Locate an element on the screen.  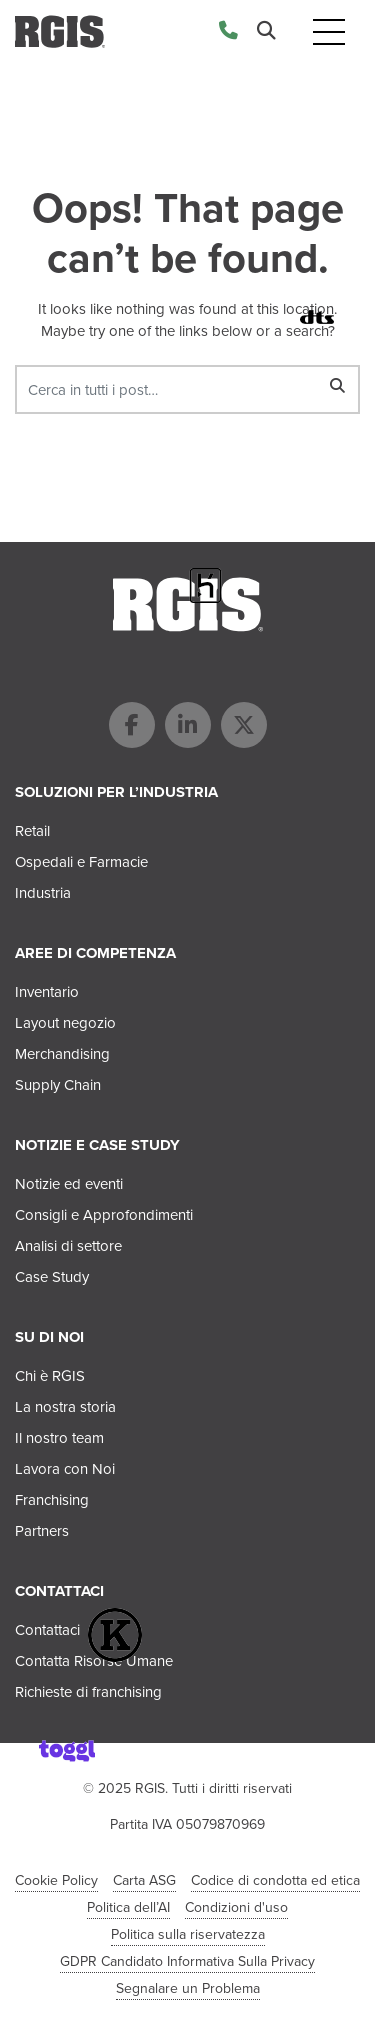
known publishing platform logo is located at coordinates (115, 1635).